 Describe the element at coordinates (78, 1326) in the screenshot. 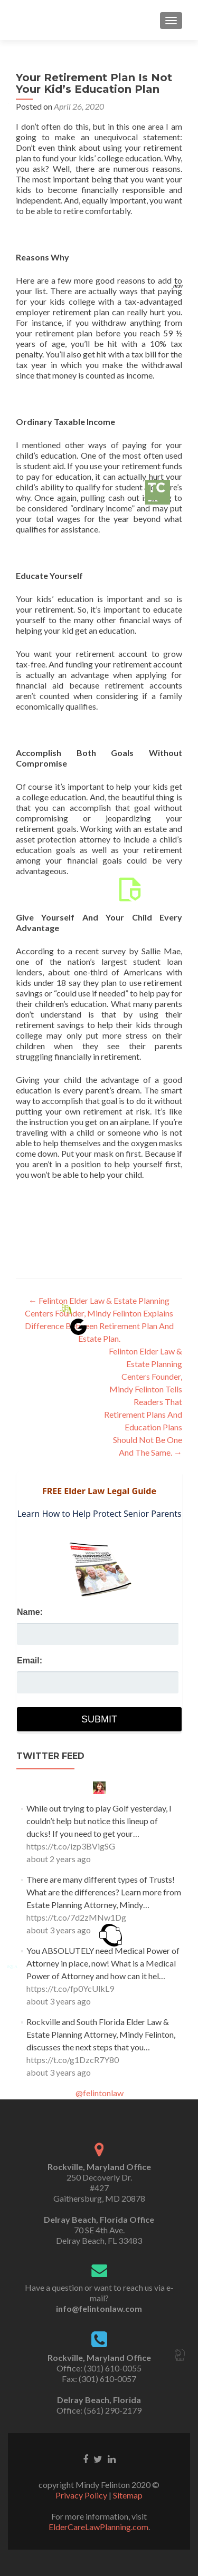

I see `visit justgiving fundraising platform` at that location.